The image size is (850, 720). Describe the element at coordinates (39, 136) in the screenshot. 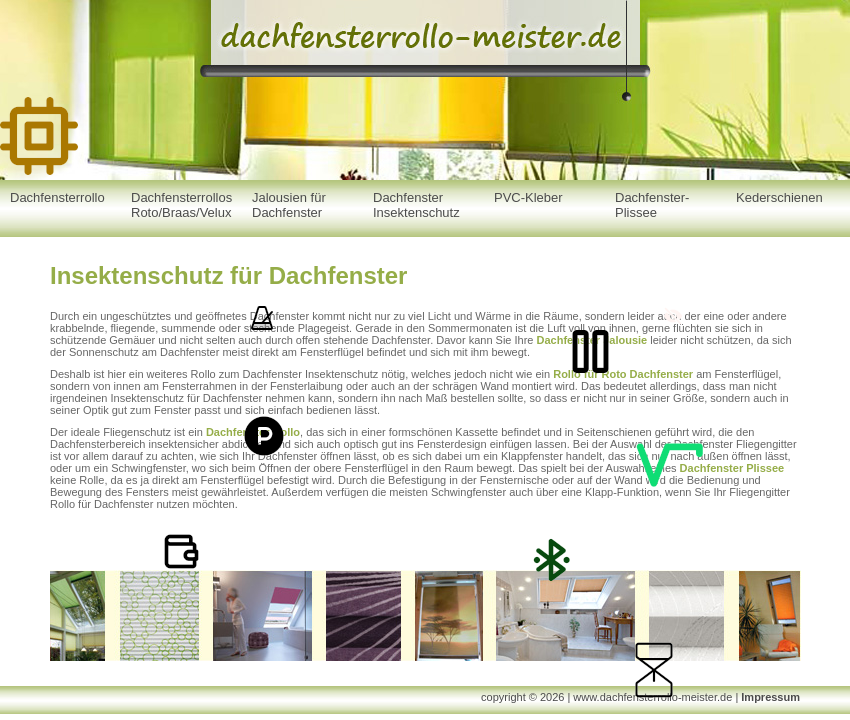

I see `view system or hardware information` at that location.